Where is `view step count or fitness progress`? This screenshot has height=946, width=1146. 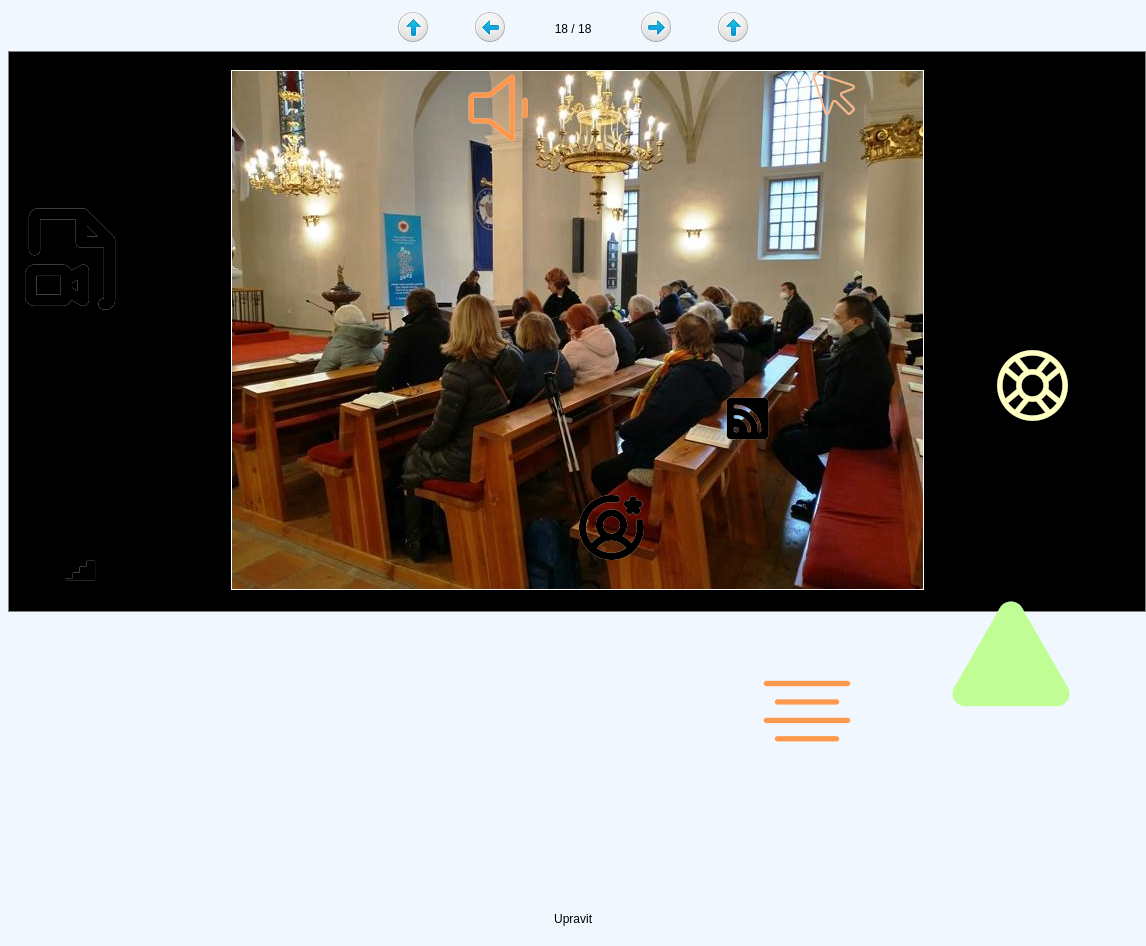 view step count or fitness progress is located at coordinates (81, 570).